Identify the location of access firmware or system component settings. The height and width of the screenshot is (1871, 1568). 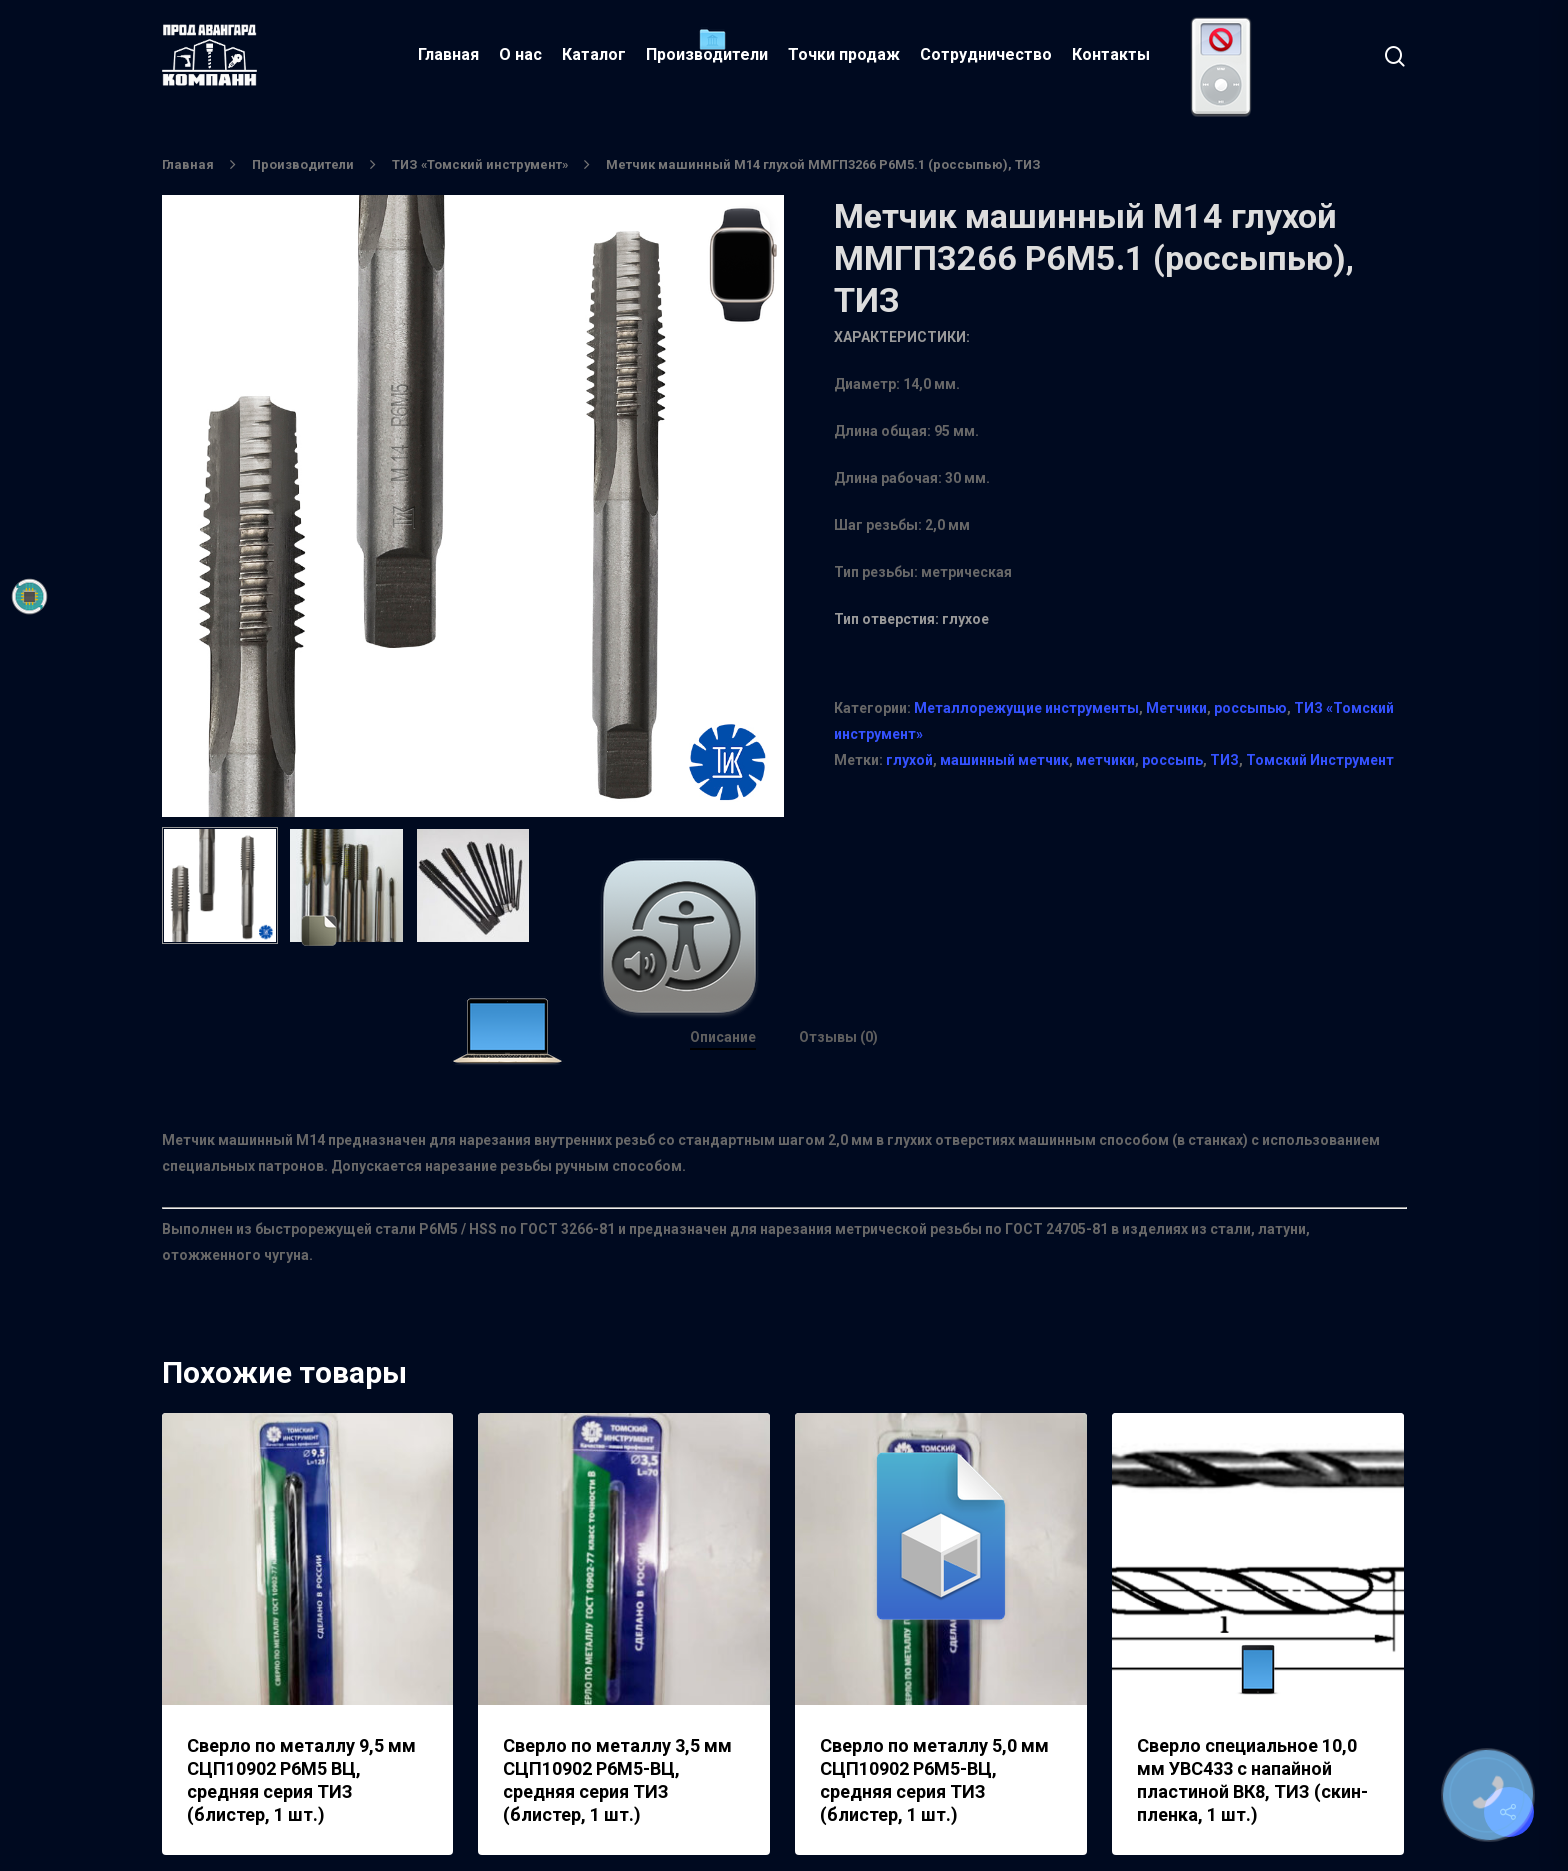
(29, 596).